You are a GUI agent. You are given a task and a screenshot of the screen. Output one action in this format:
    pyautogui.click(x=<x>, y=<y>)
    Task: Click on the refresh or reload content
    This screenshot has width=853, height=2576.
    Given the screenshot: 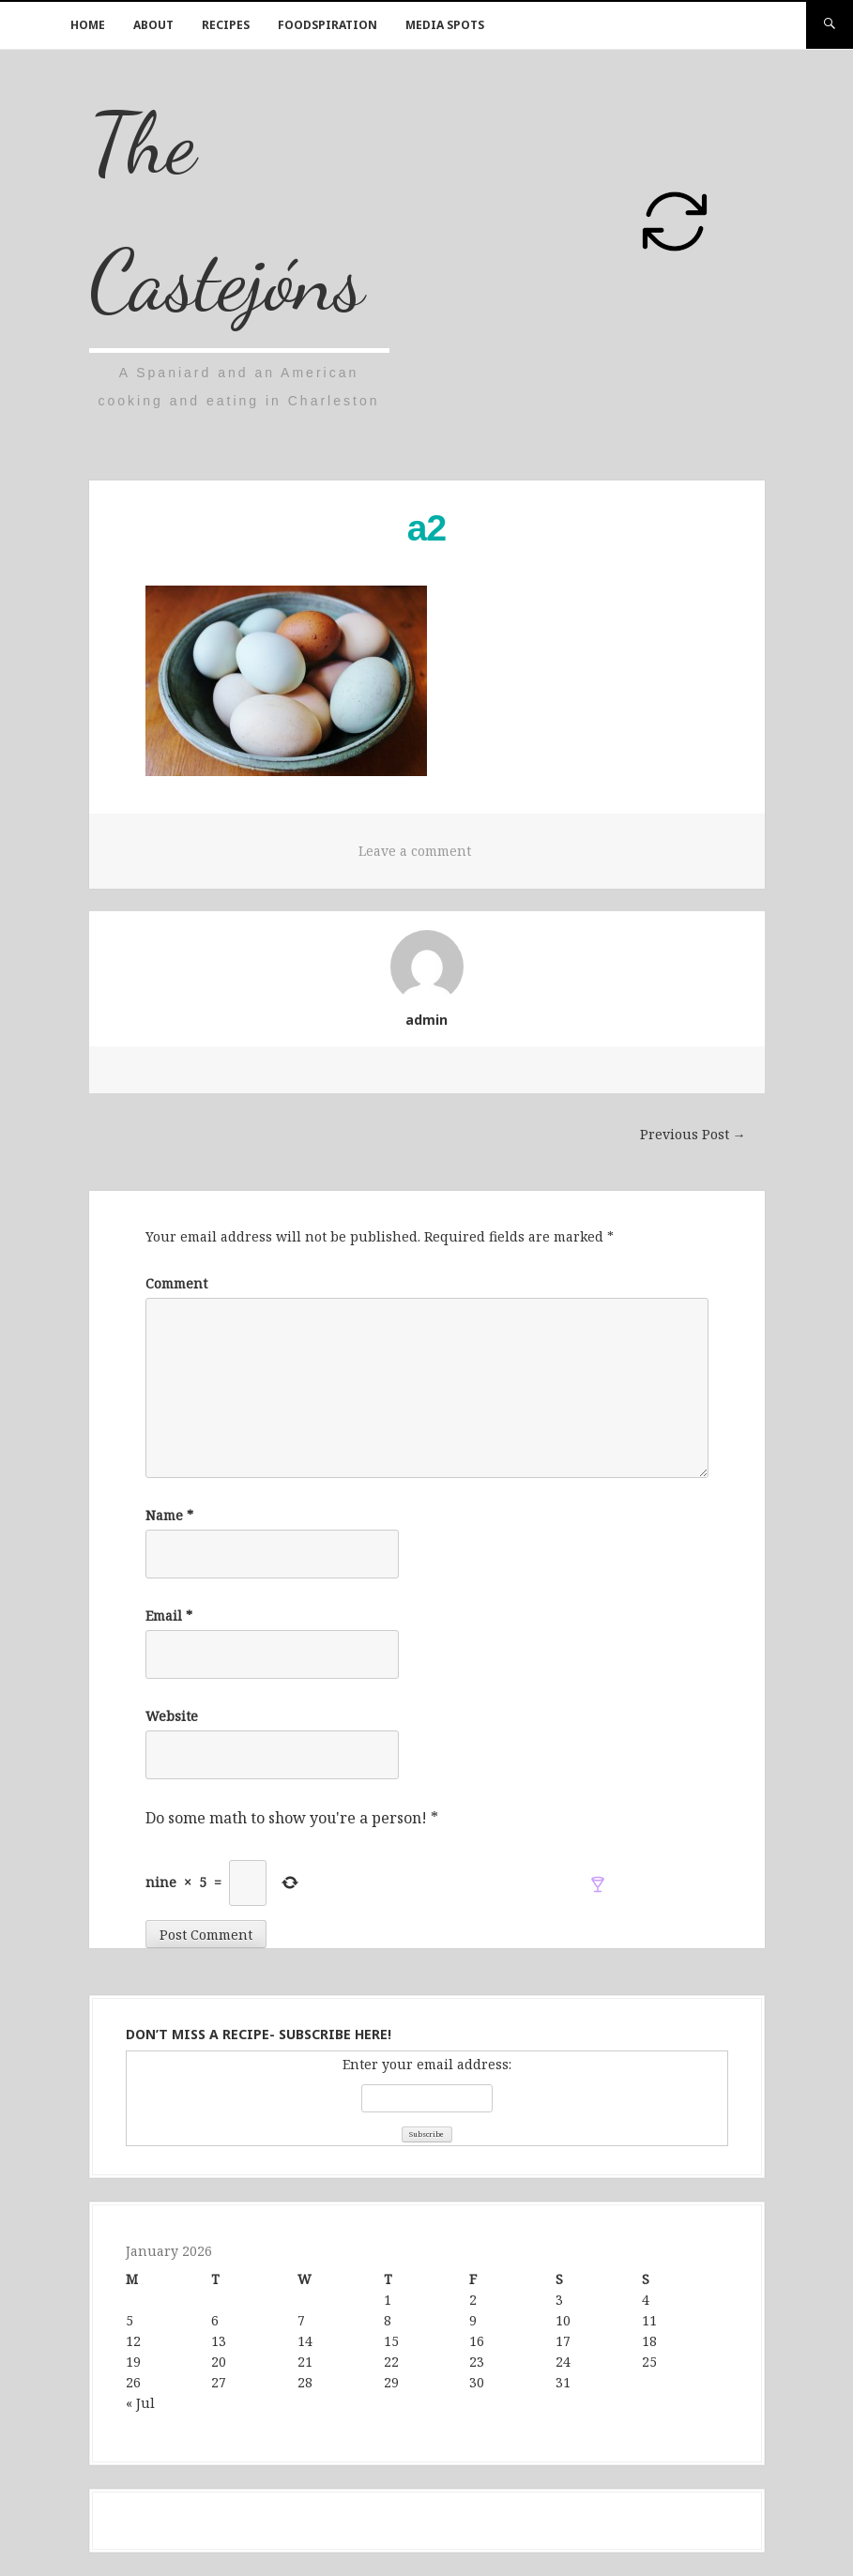 What is the action you would take?
    pyautogui.click(x=675, y=221)
    